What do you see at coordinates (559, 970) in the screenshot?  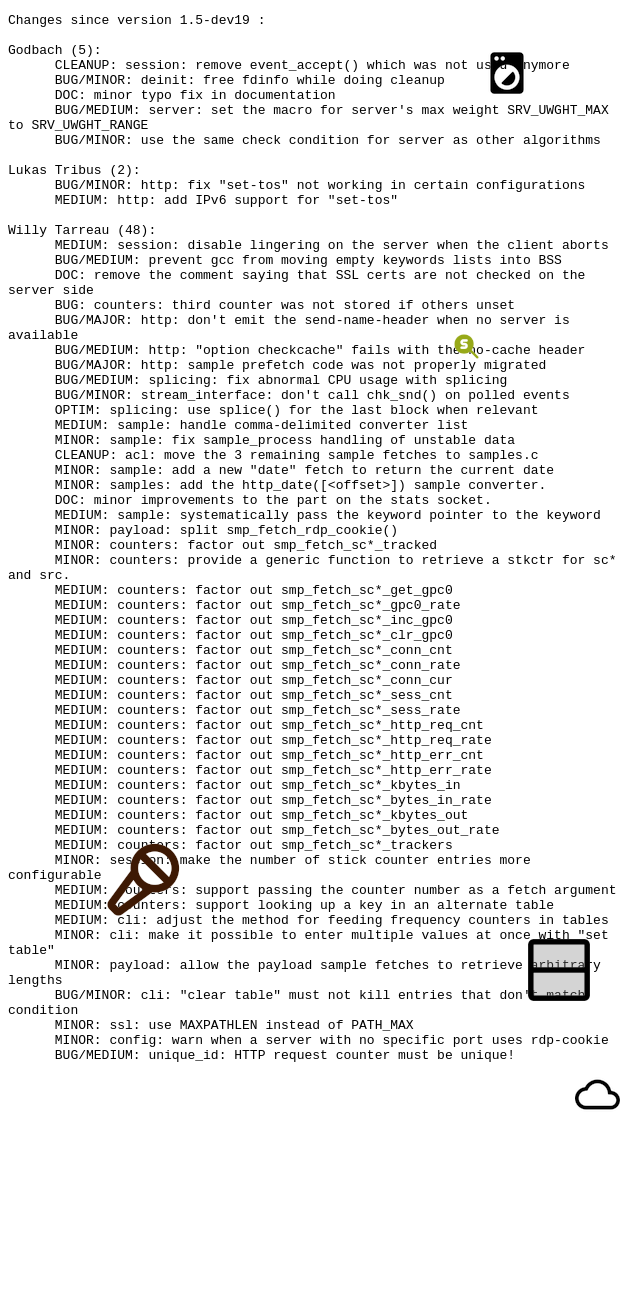 I see `split view into top and bottom panels` at bounding box center [559, 970].